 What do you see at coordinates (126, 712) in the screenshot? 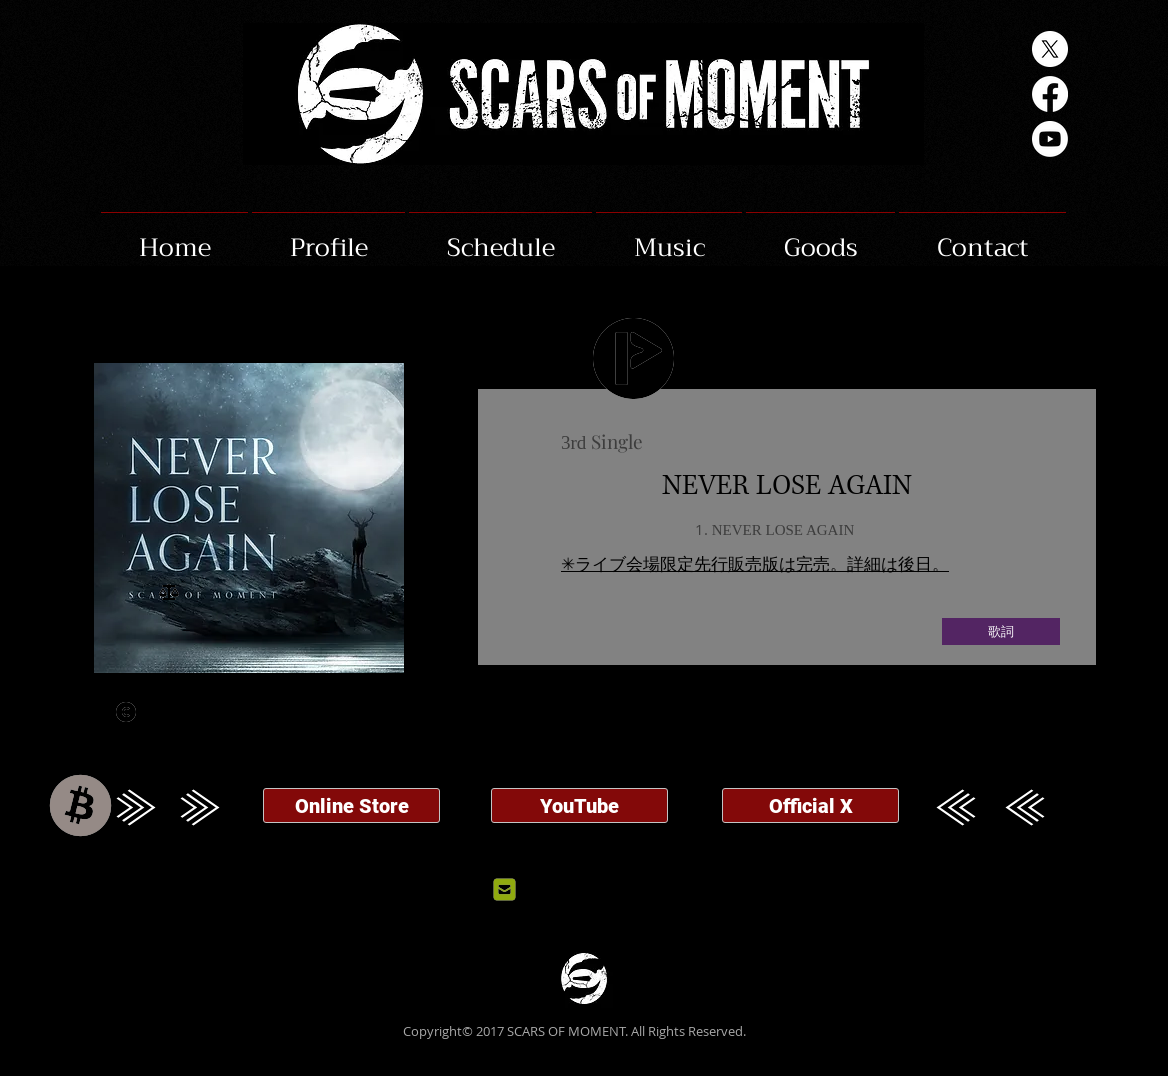
I see `view euro currency or payment options` at bounding box center [126, 712].